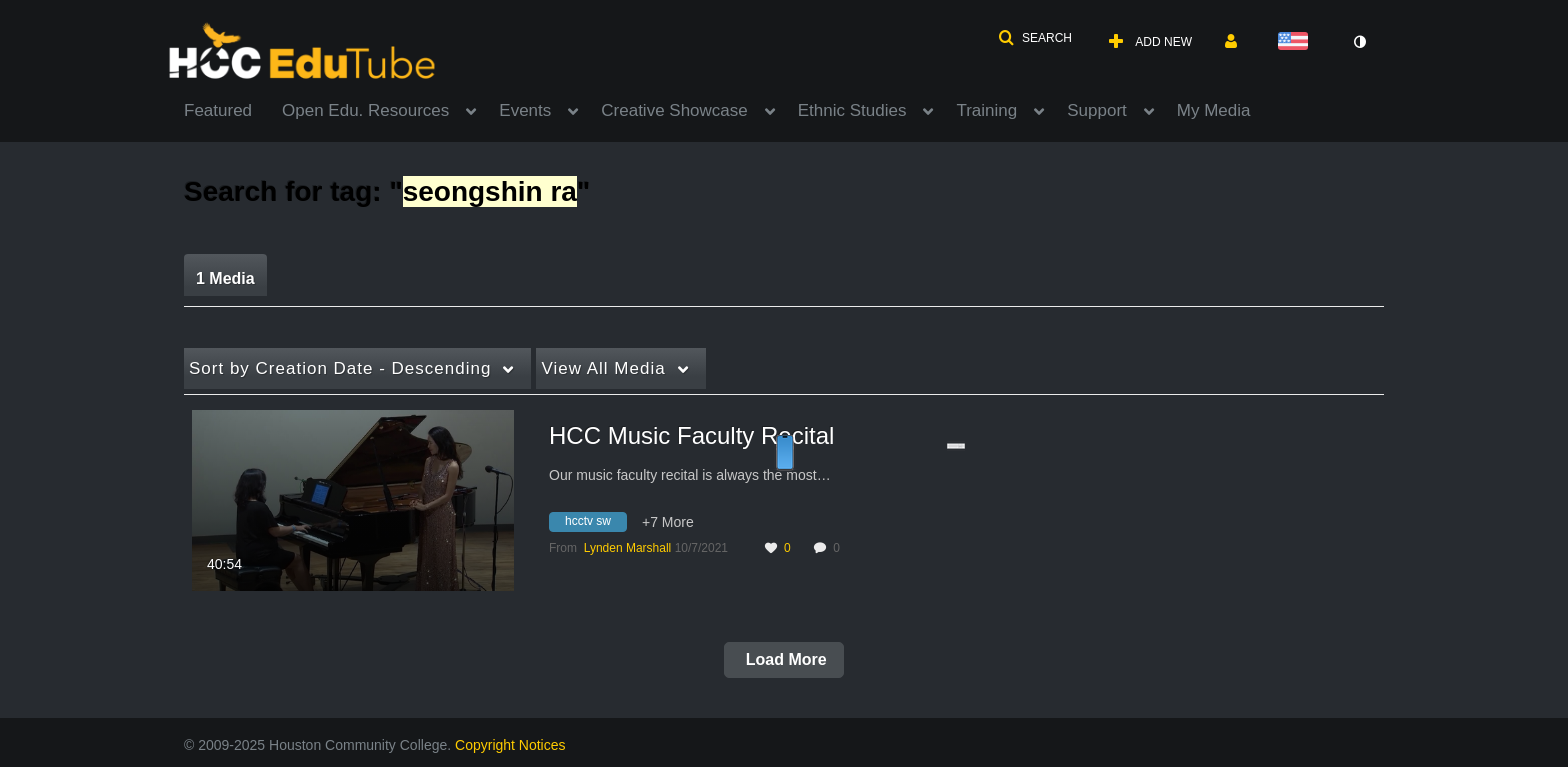 The width and height of the screenshot is (1568, 767). I want to click on connect a wireless keyboard via bluetooth, so click(956, 446).